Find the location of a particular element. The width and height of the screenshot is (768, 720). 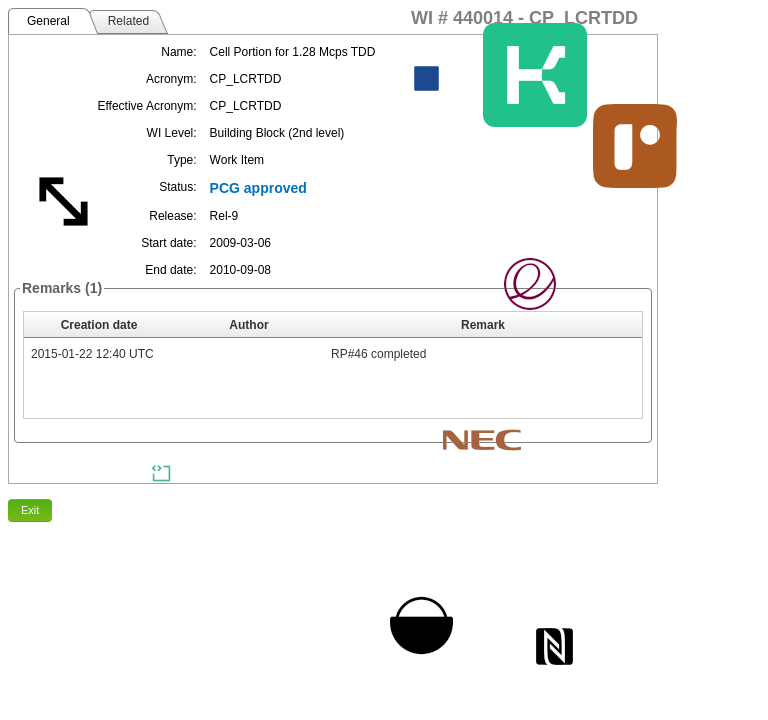

indicates NFC connectivity is available is located at coordinates (554, 646).